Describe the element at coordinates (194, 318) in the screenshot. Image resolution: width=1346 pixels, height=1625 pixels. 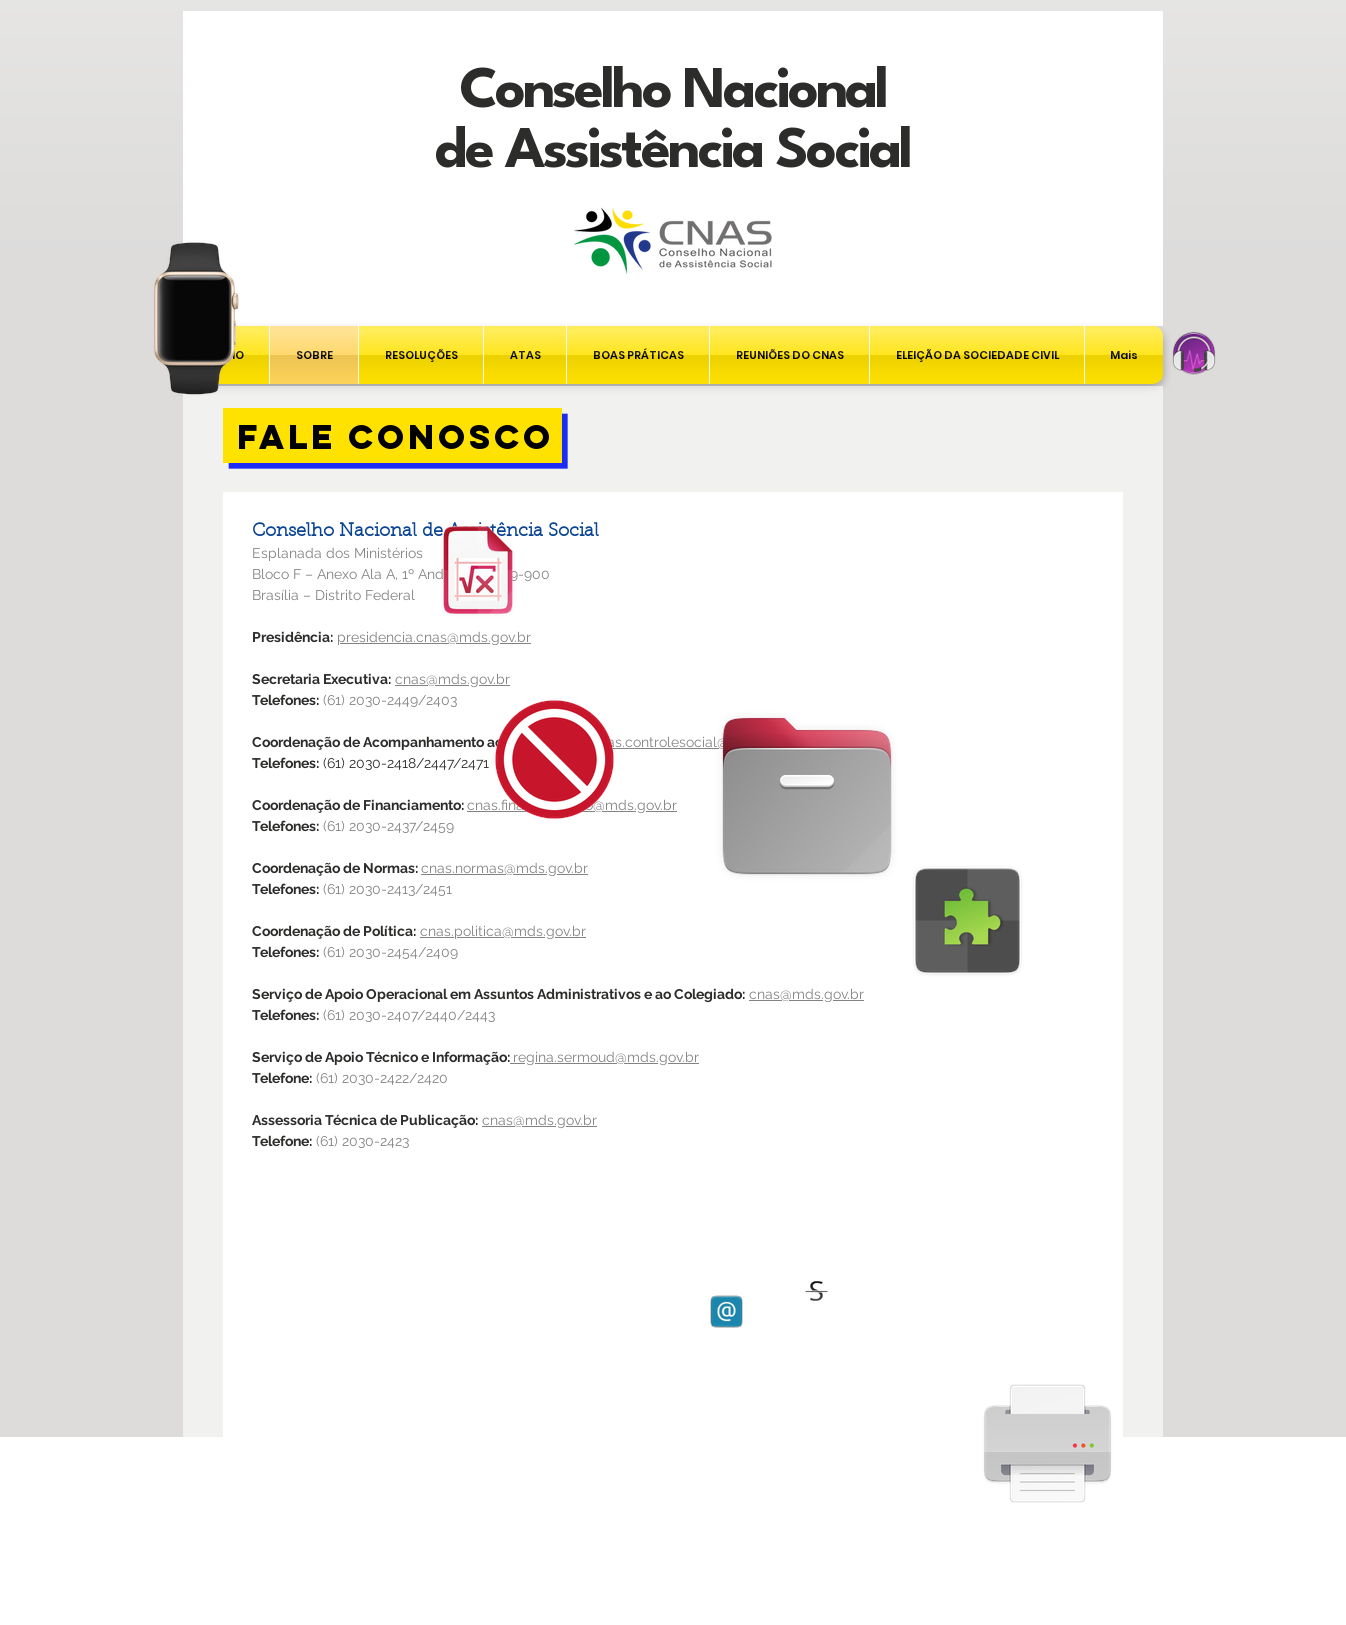
I see `apple watch device icon` at that location.